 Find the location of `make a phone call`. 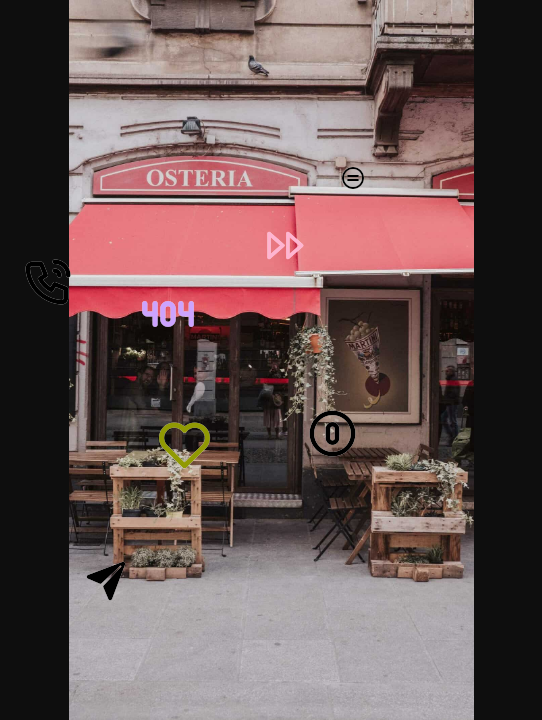

make a phone call is located at coordinates (48, 282).